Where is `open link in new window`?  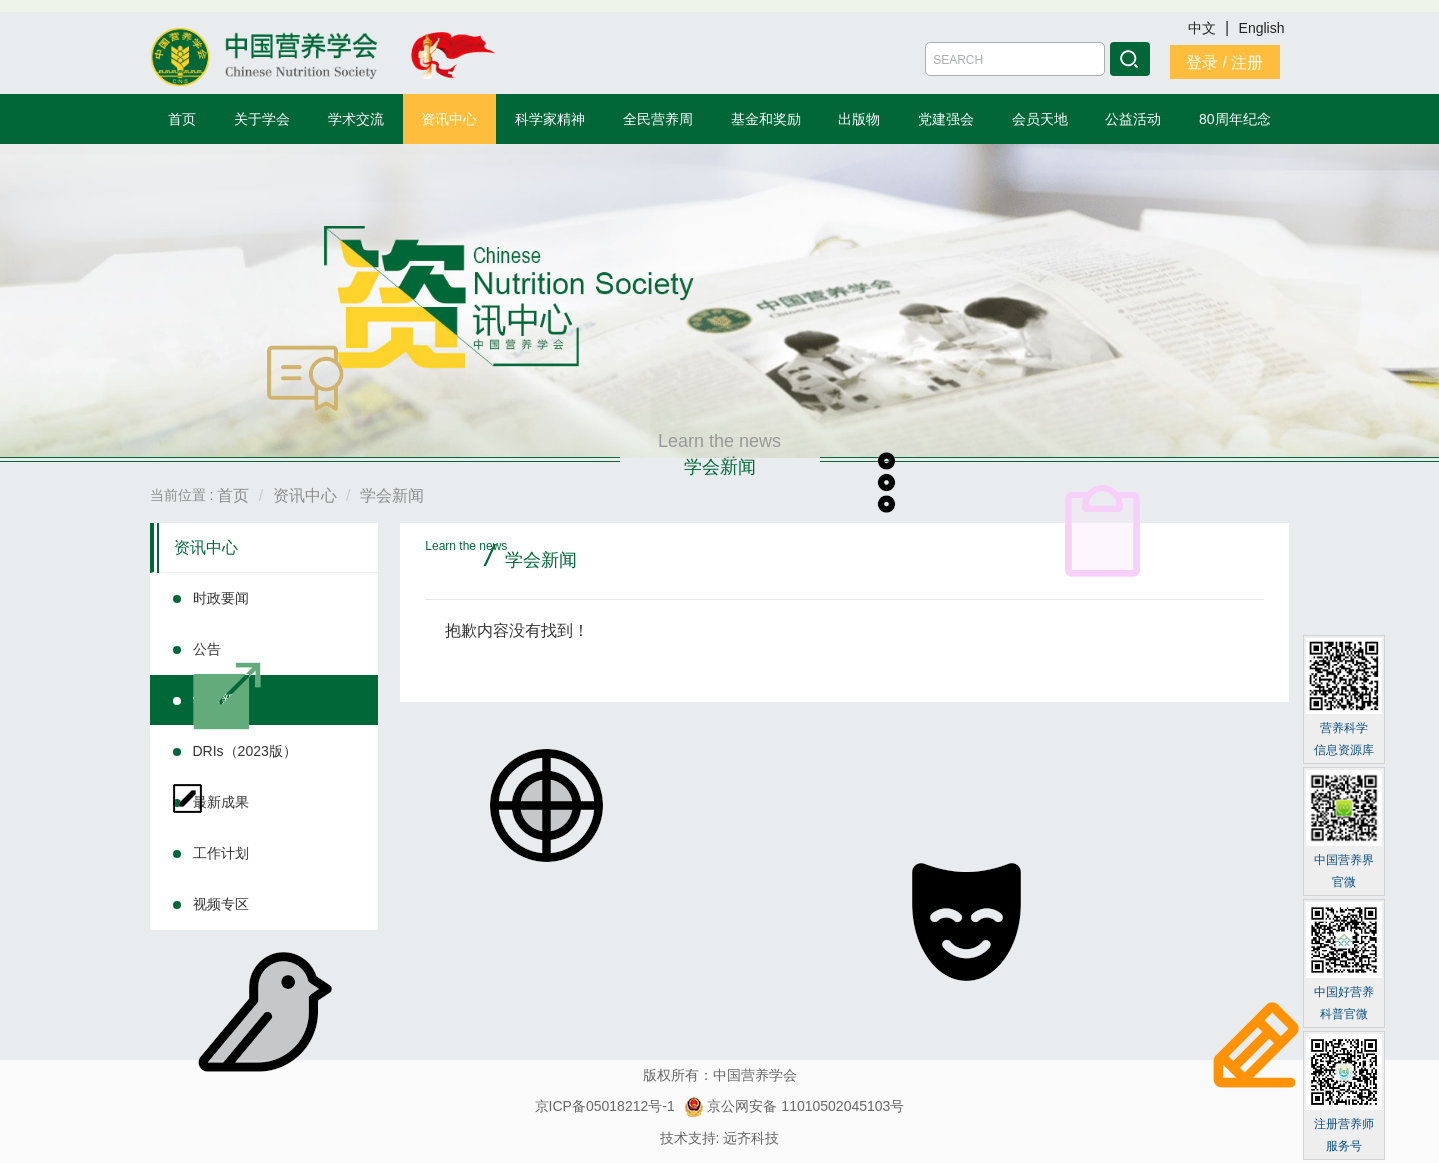 open link in new window is located at coordinates (227, 696).